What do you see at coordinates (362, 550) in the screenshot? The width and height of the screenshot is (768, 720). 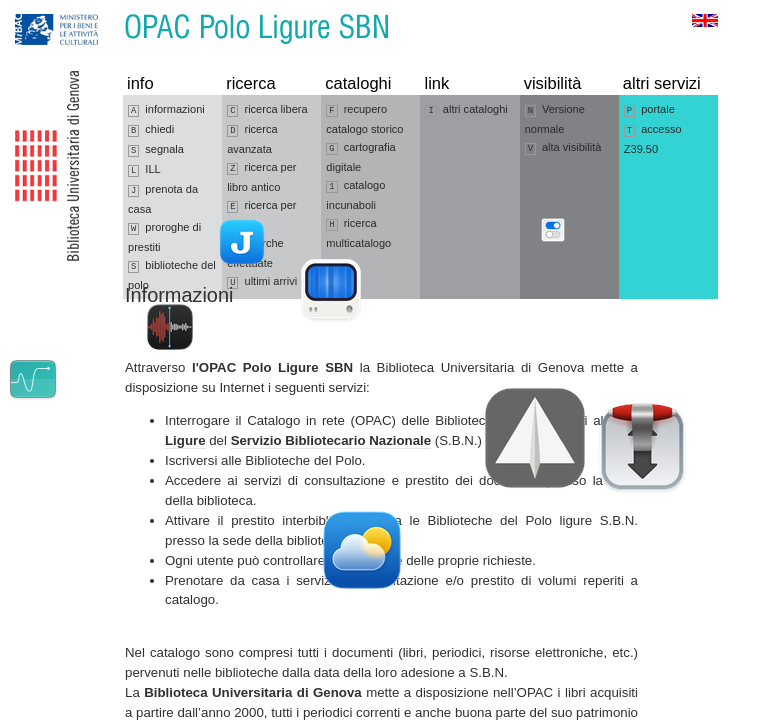 I see `open the weather app` at bounding box center [362, 550].